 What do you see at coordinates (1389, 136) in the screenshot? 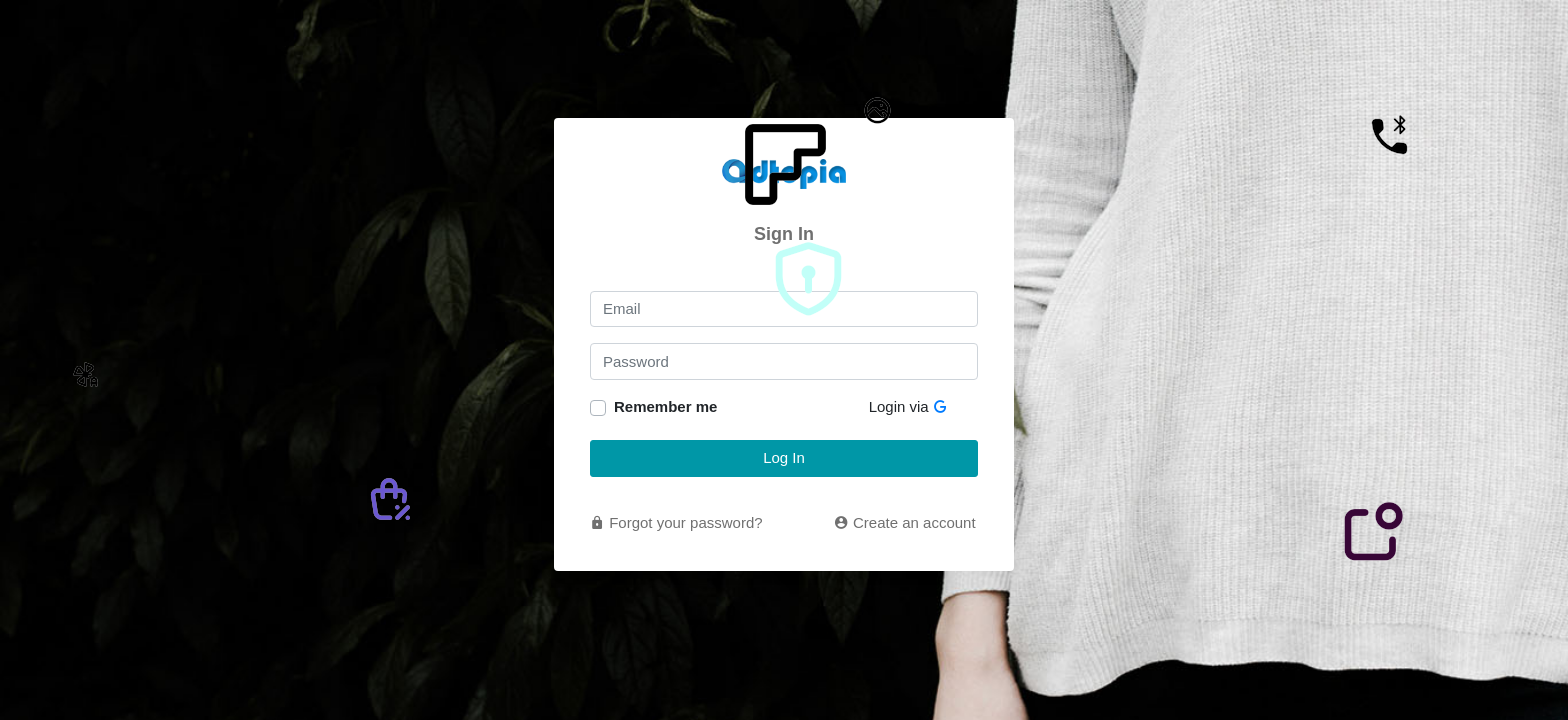
I see `phone call connected via bluetooth speaker` at bounding box center [1389, 136].